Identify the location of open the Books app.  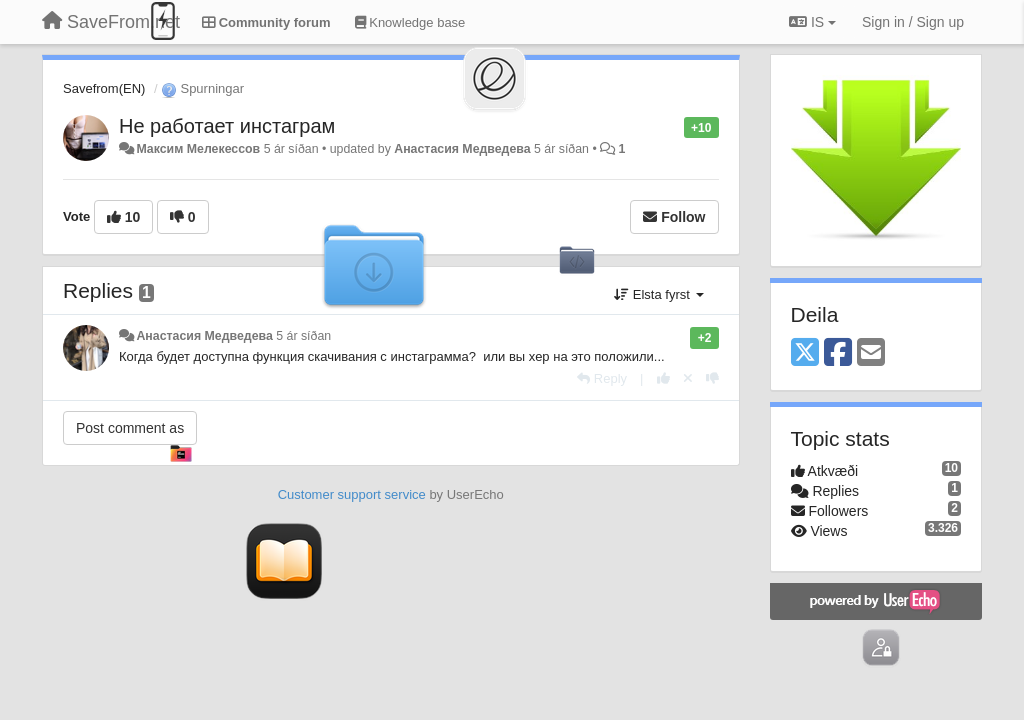
(284, 561).